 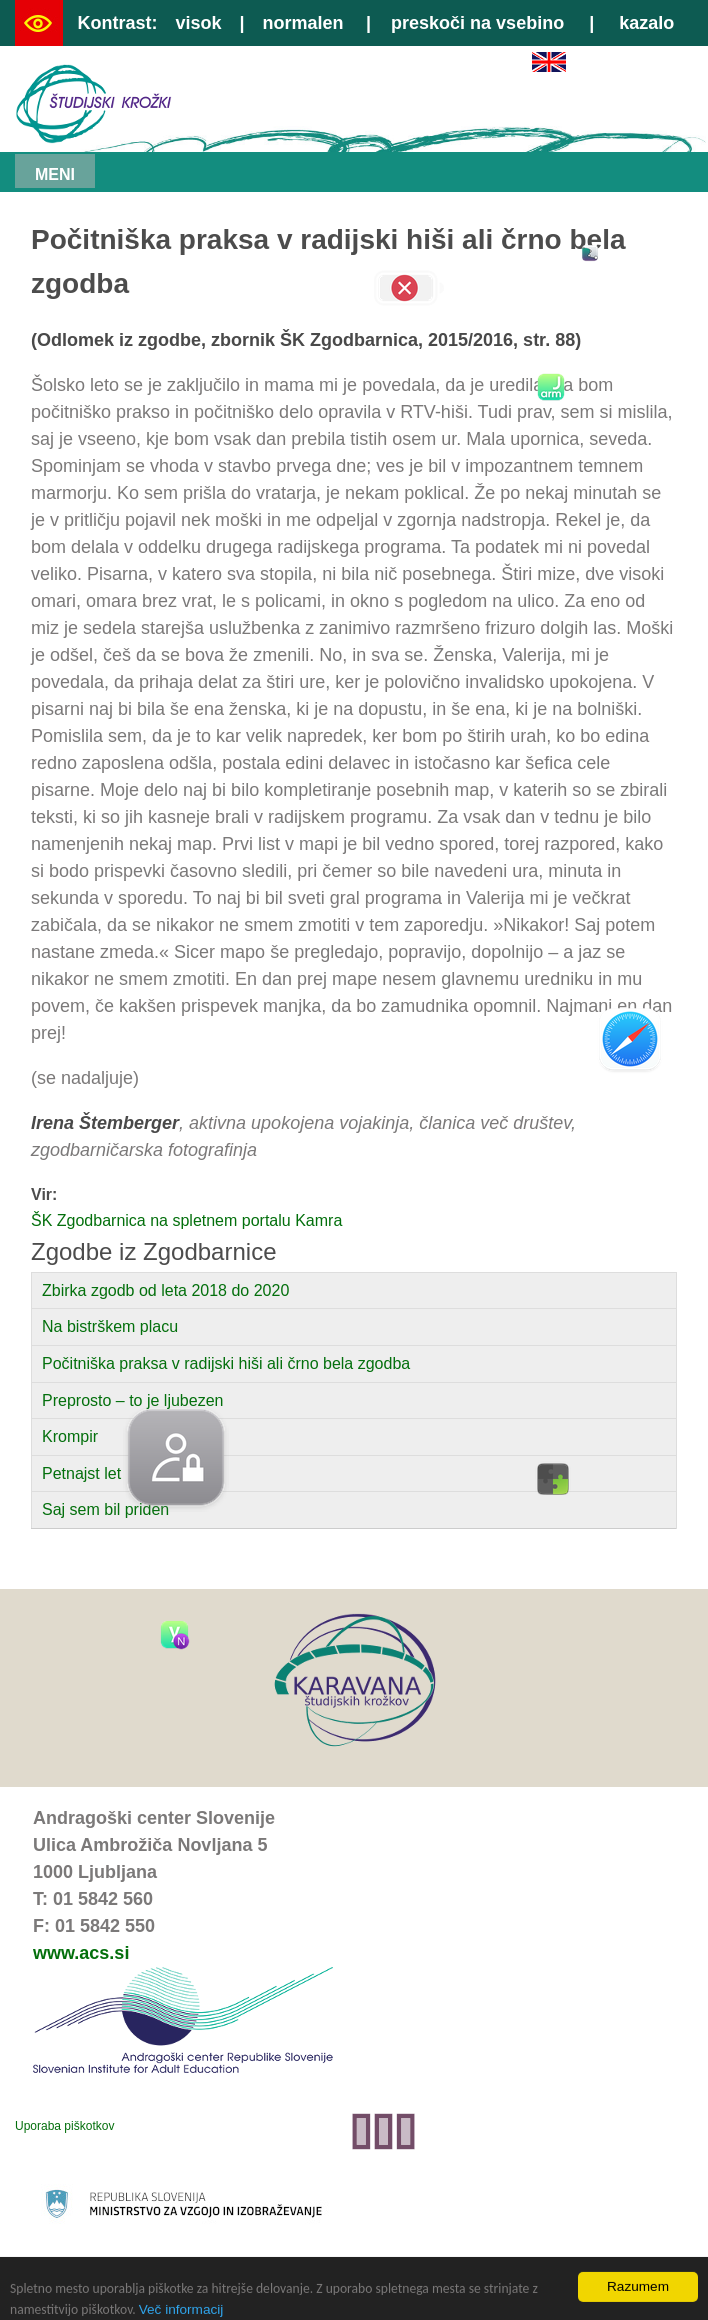 What do you see at coordinates (176, 1459) in the screenshot?
I see `manage network information service (NIS) user settings` at bounding box center [176, 1459].